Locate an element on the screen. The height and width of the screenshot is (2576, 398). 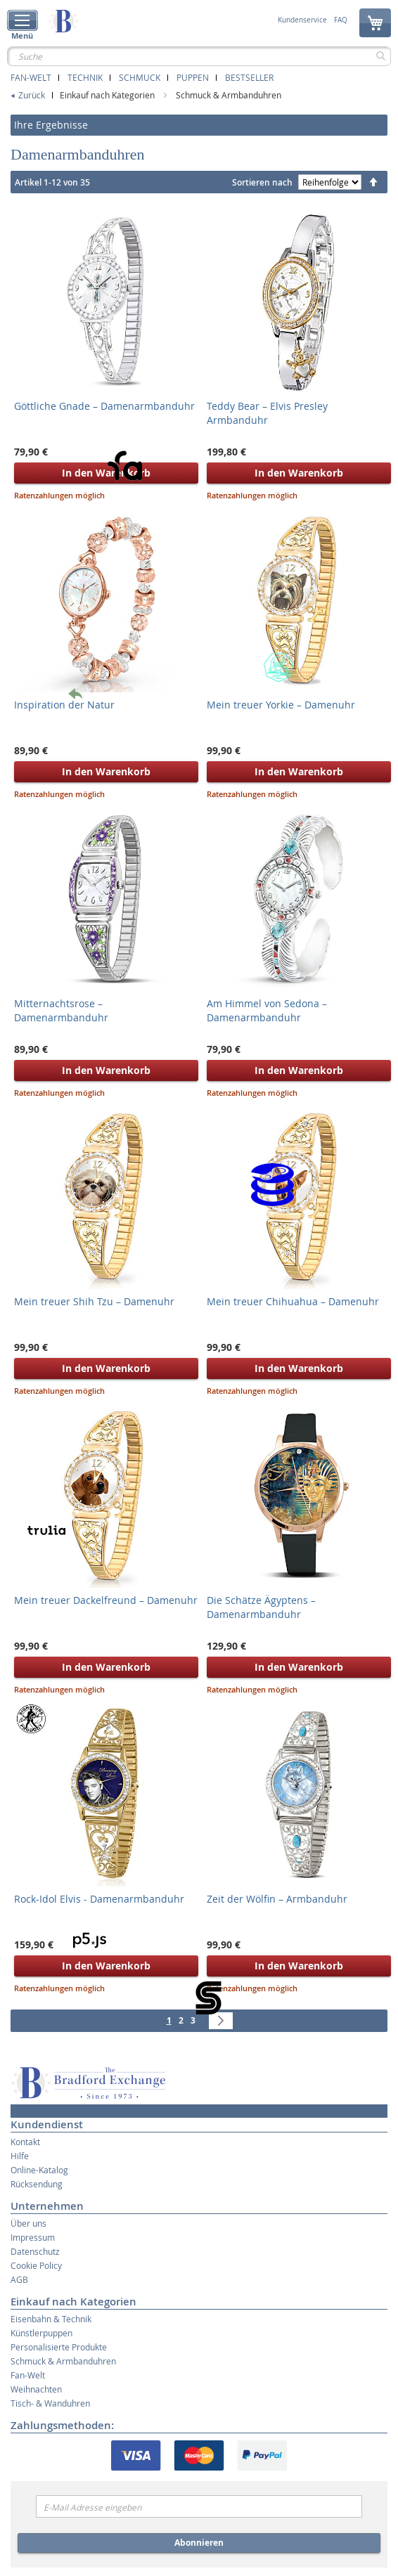
visit steamdb website for steam game statistics is located at coordinates (272, 1184).